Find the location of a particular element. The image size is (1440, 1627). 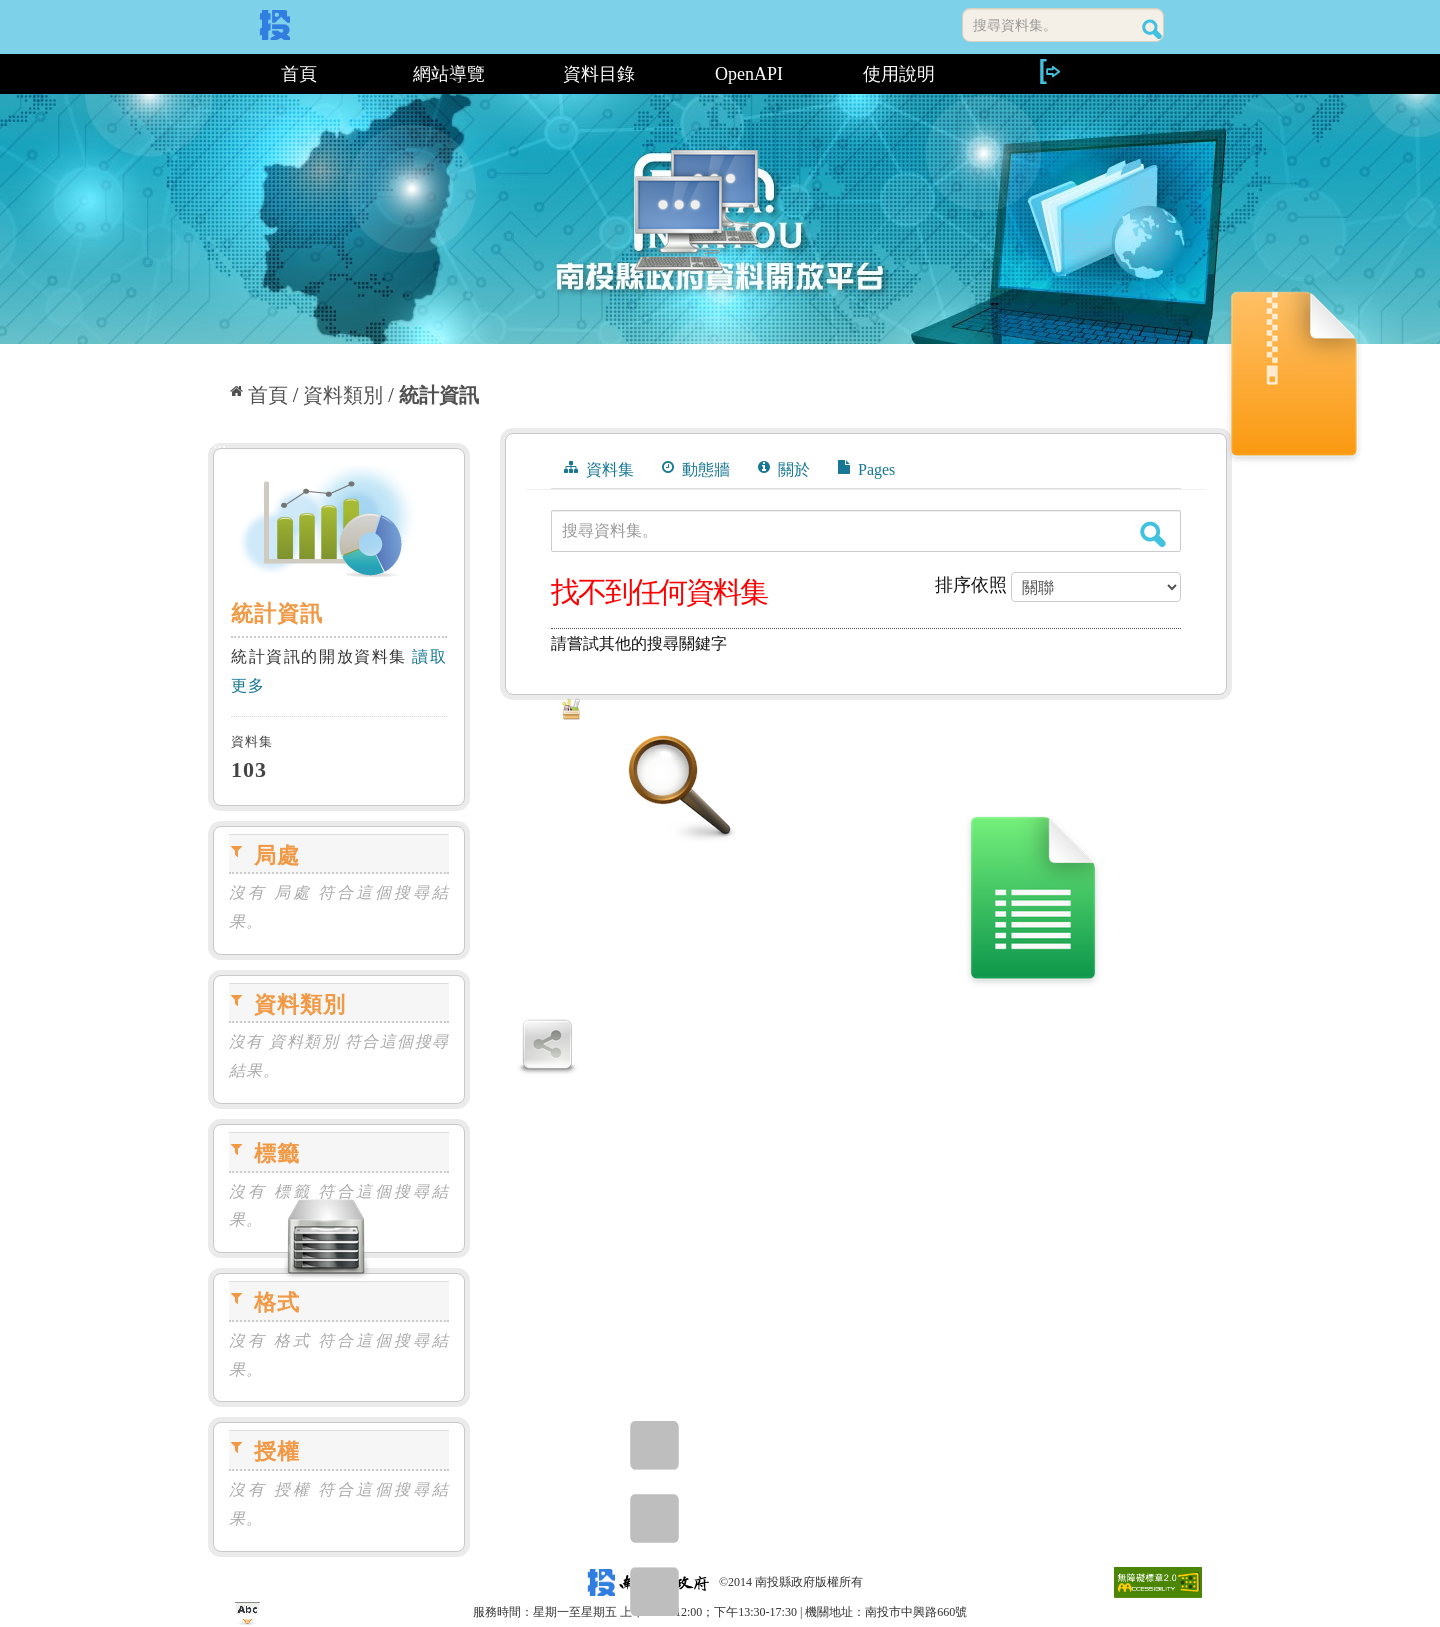

access multi-disk storage device is located at coordinates (326, 1237).